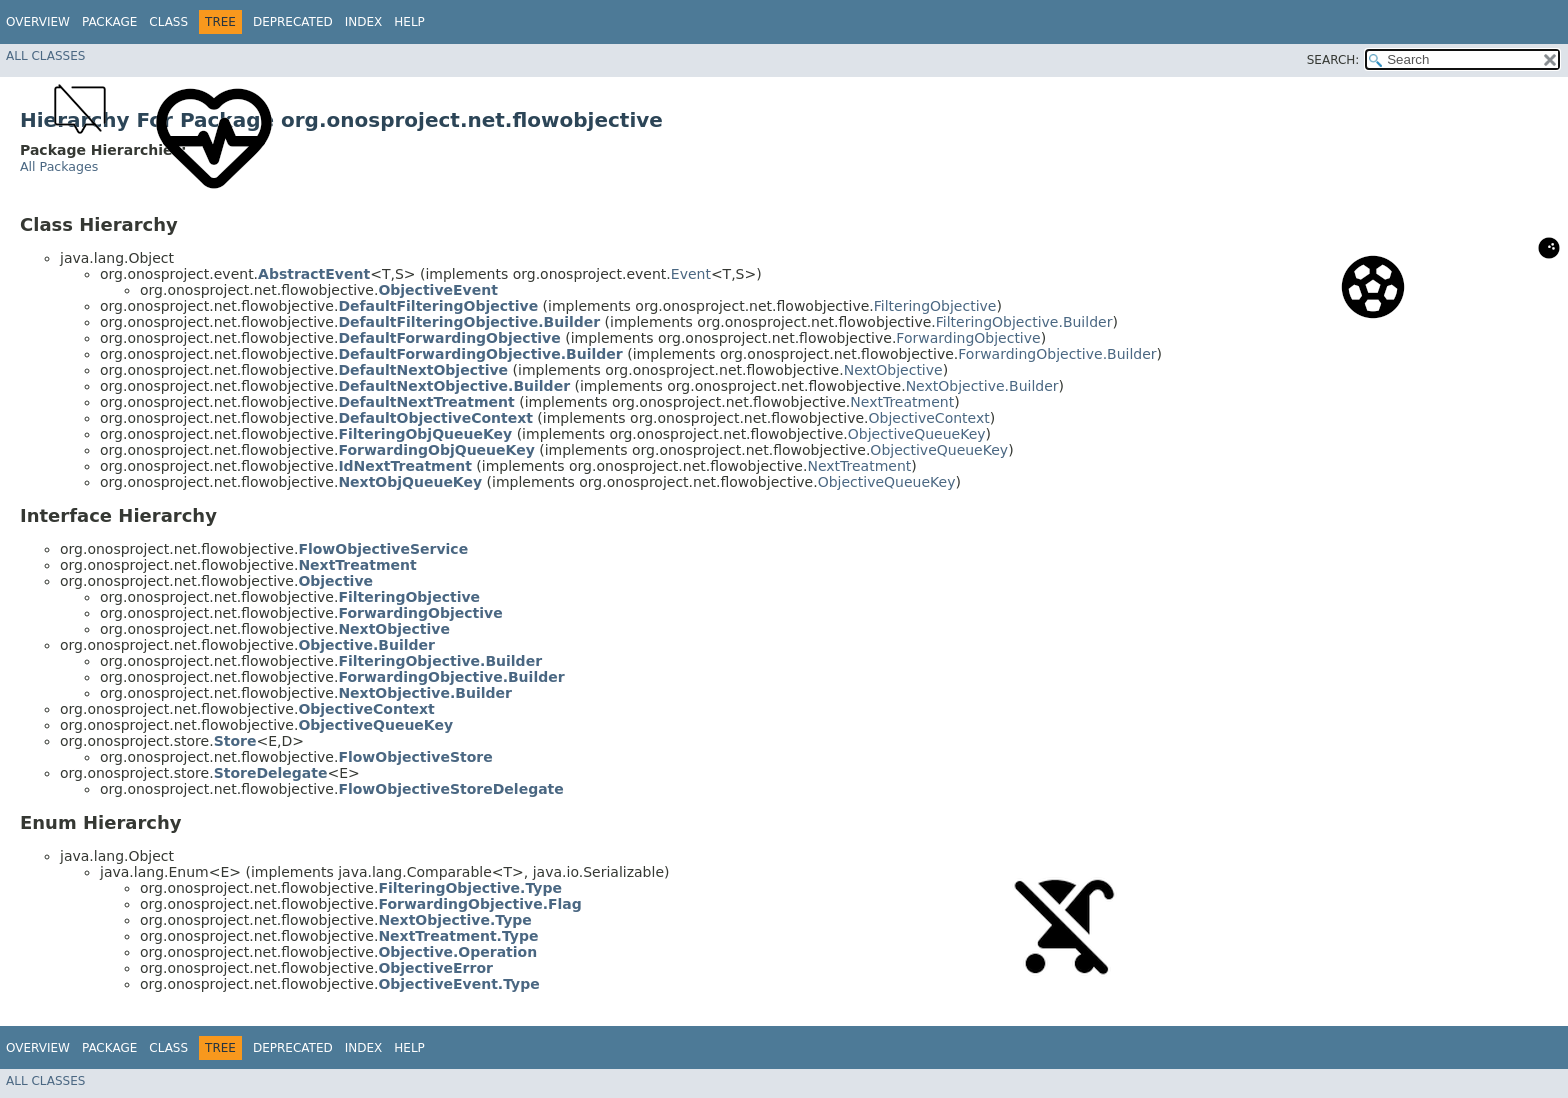  What do you see at coordinates (80, 108) in the screenshot?
I see `mute or disable chat notifications` at bounding box center [80, 108].